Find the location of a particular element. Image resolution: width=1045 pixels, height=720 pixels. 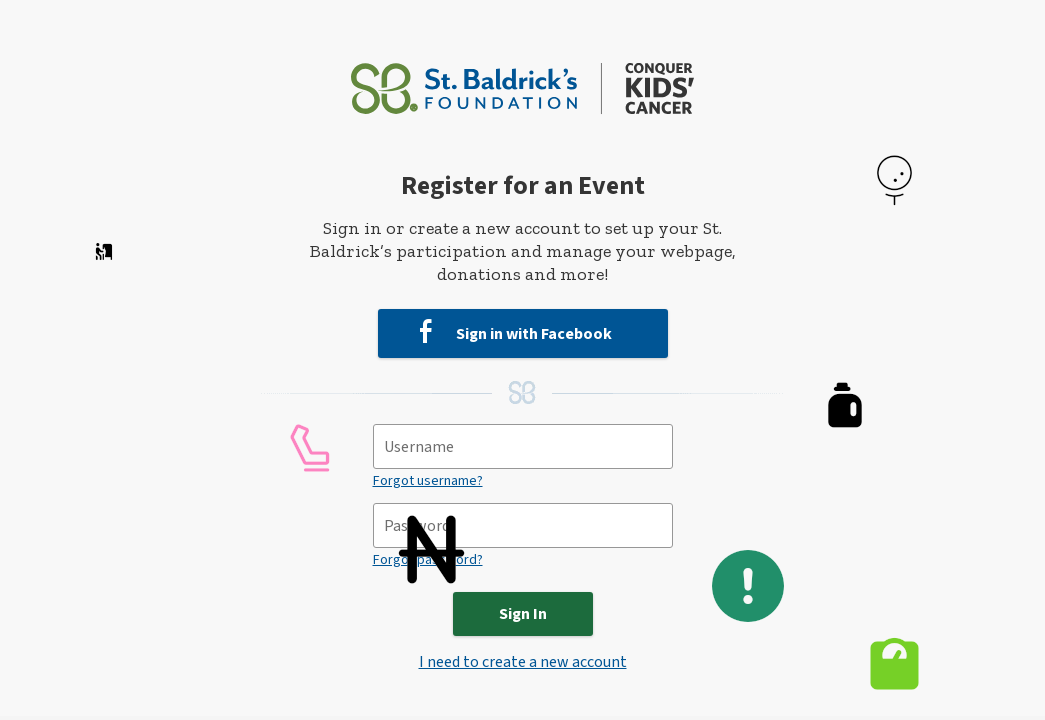

access golf-related features or sports content is located at coordinates (894, 179).